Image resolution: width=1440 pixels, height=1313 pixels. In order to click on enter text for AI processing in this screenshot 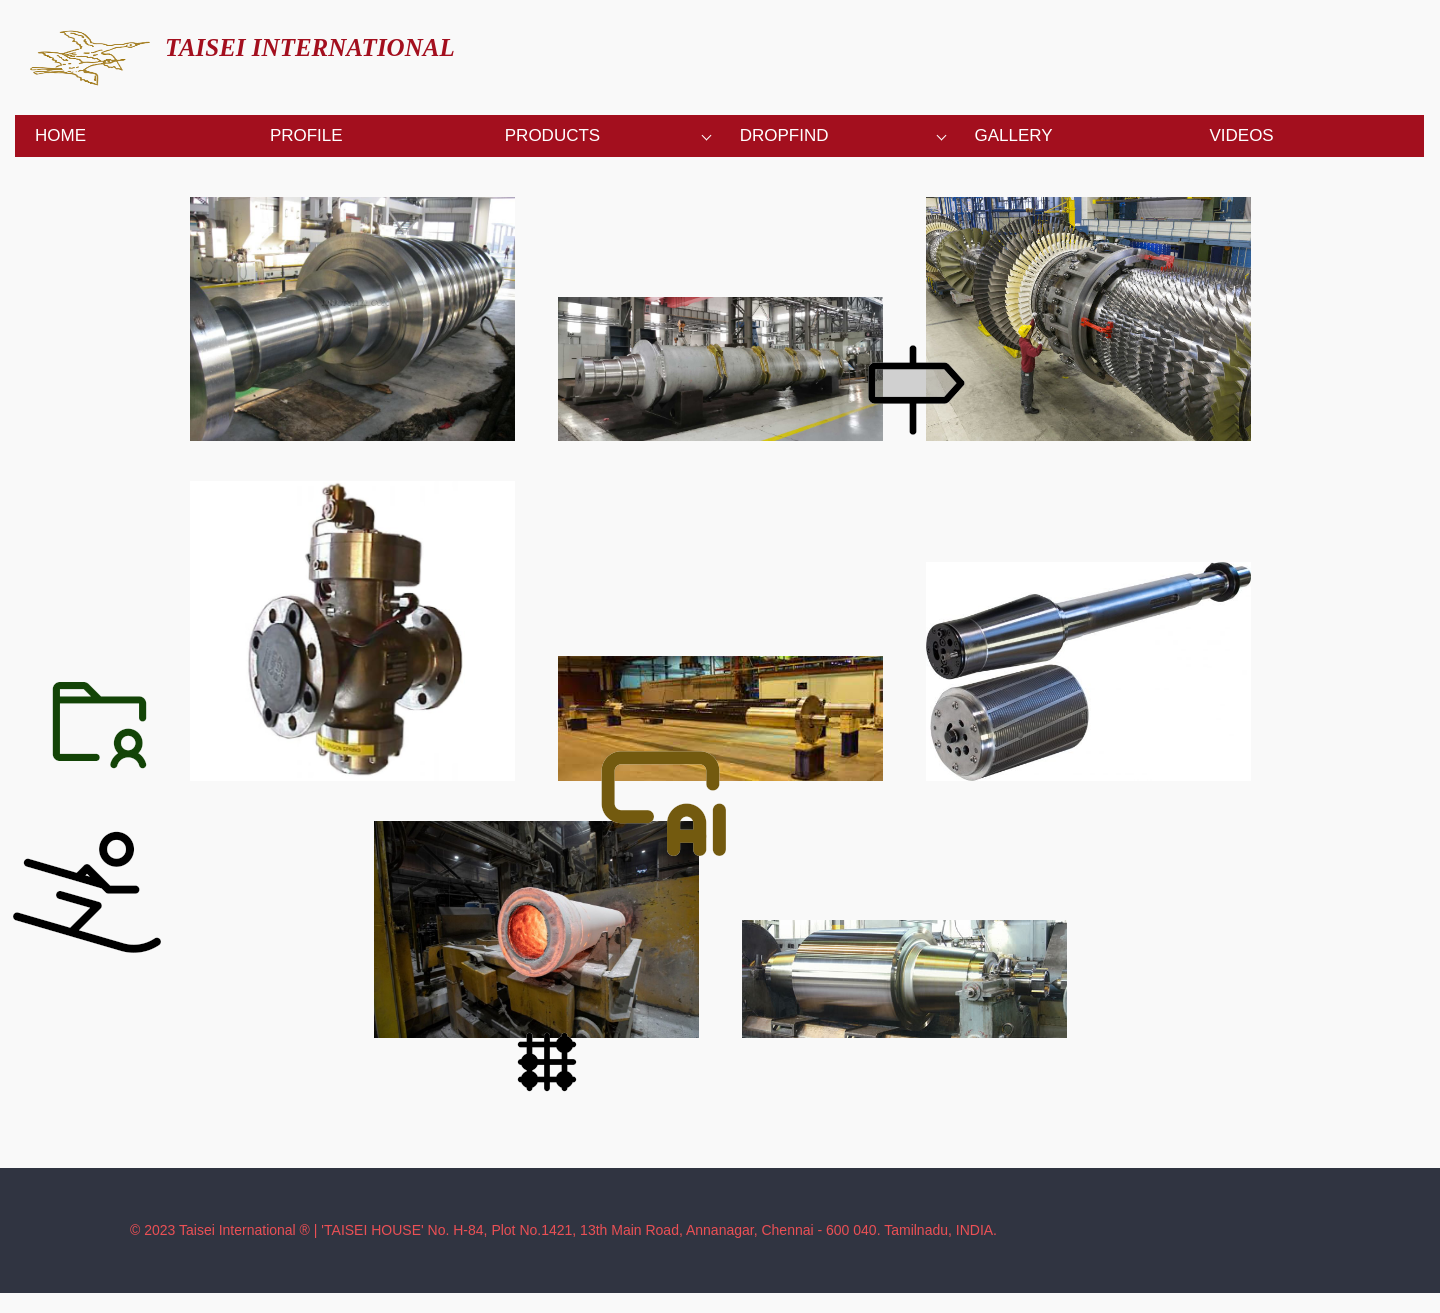, I will do `click(660, 790)`.